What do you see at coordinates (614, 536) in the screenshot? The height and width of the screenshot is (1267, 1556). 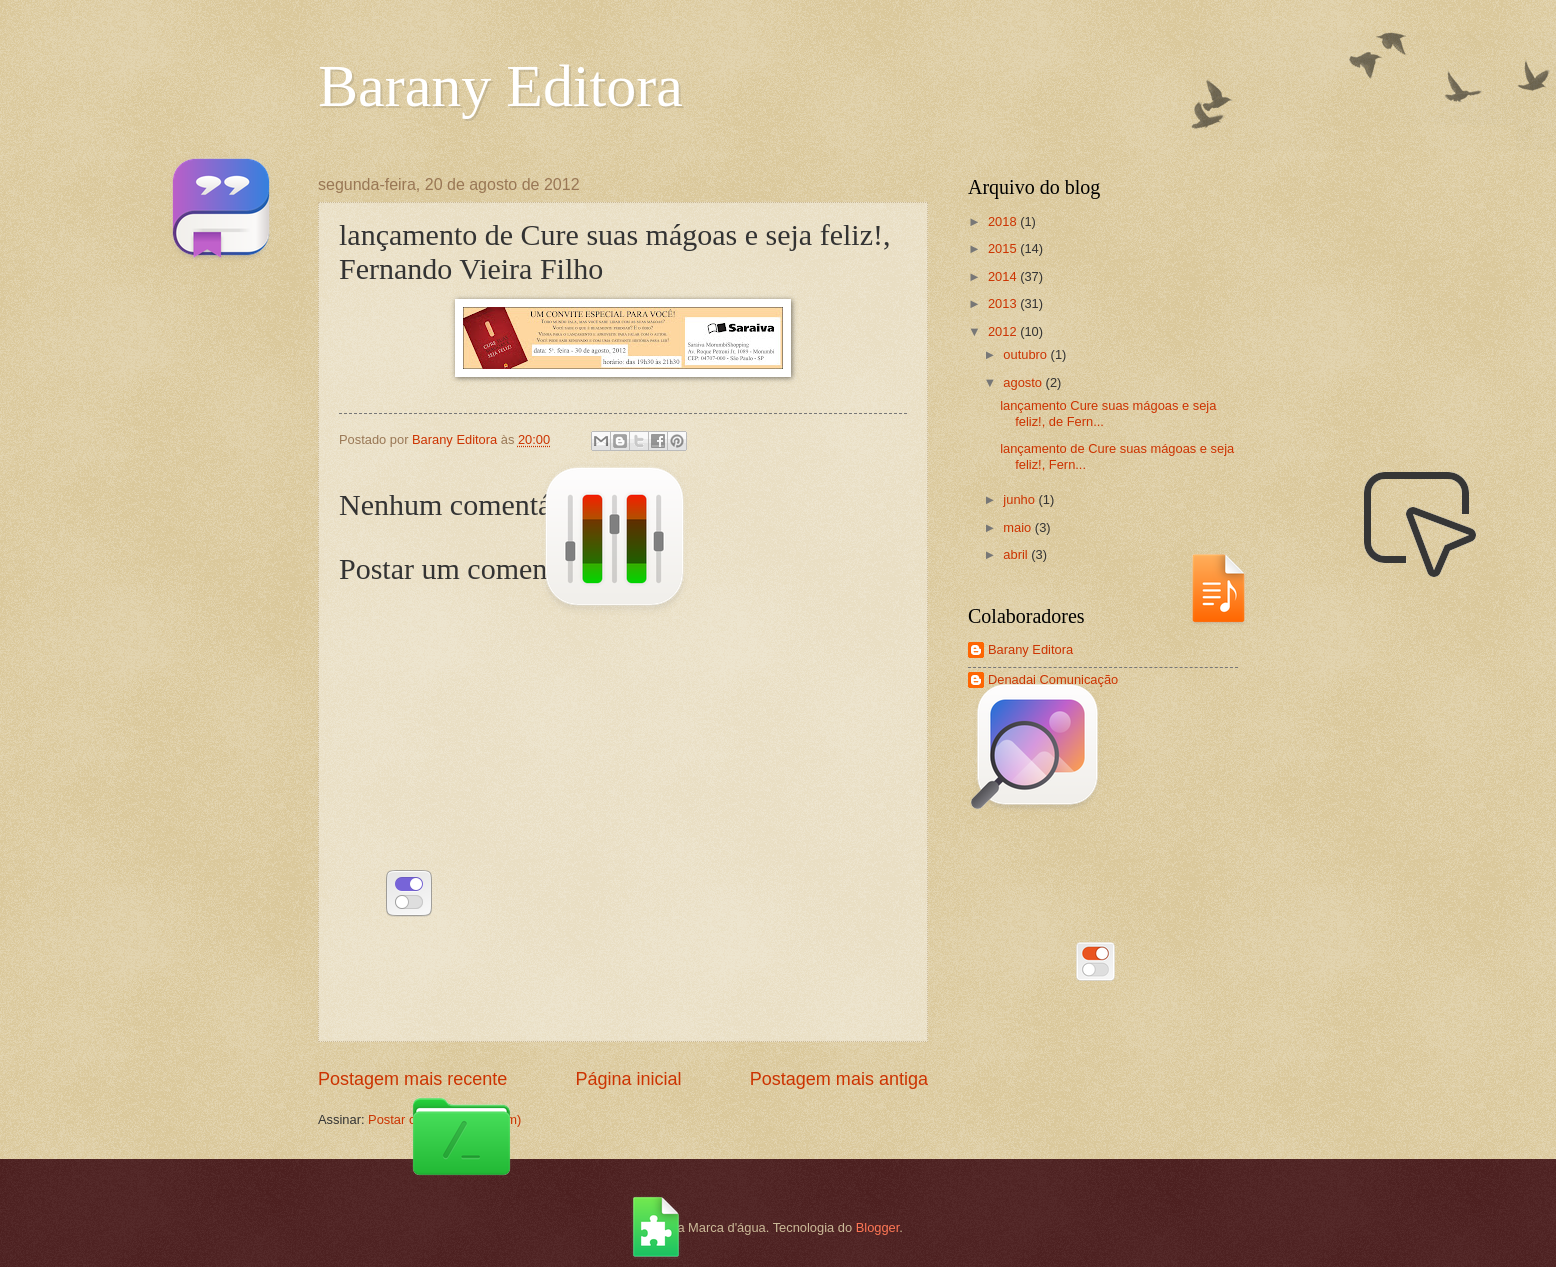 I see `open mudita24 audio mixer application` at bounding box center [614, 536].